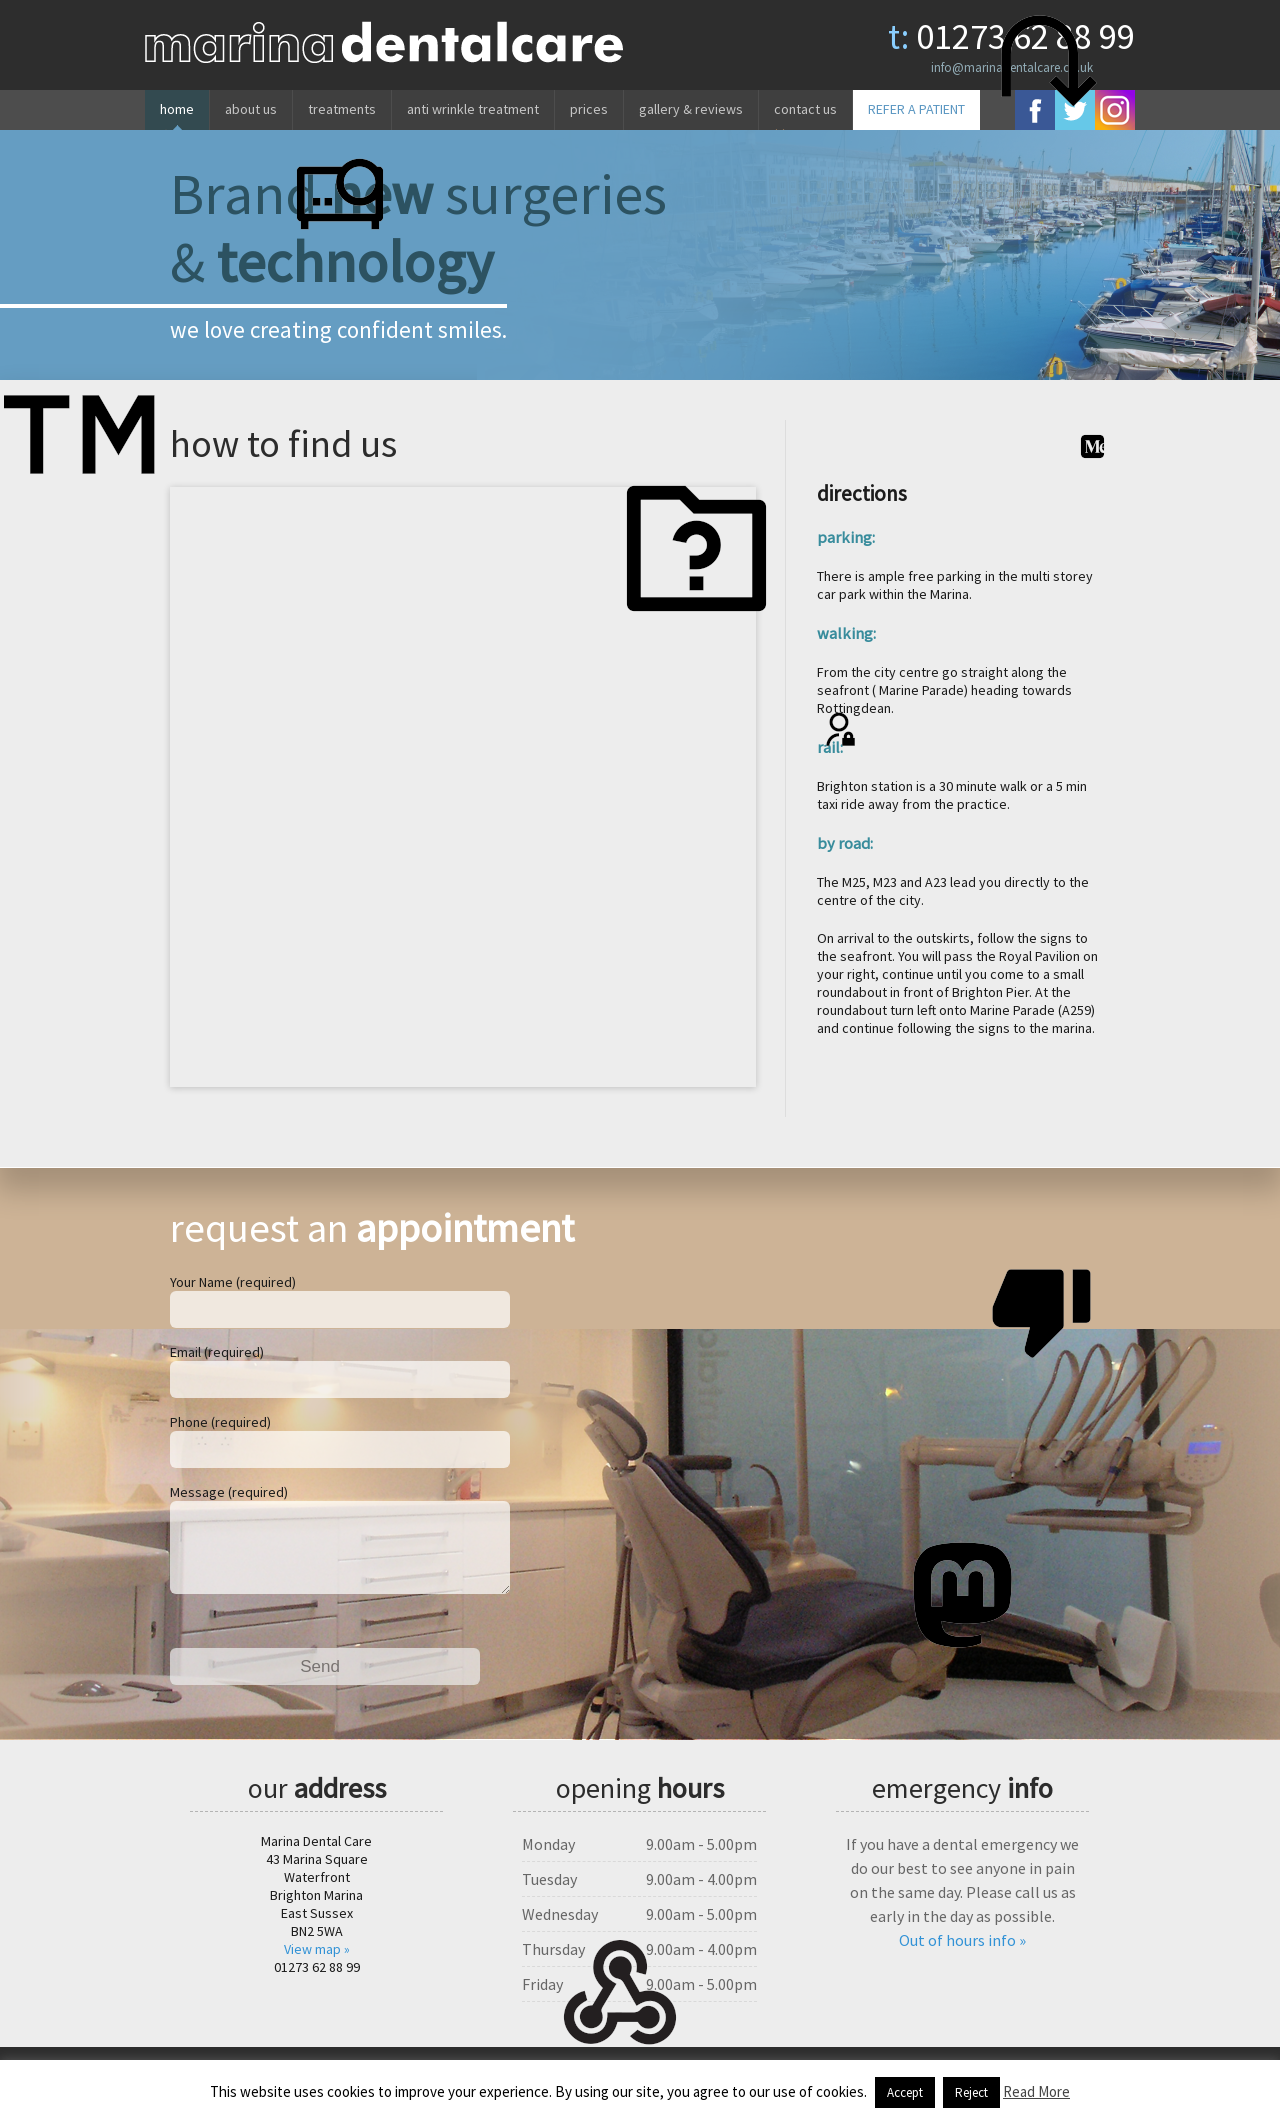 The height and width of the screenshot is (2120, 1280). What do you see at coordinates (620, 1995) in the screenshot?
I see `configure webhook integrations` at bounding box center [620, 1995].